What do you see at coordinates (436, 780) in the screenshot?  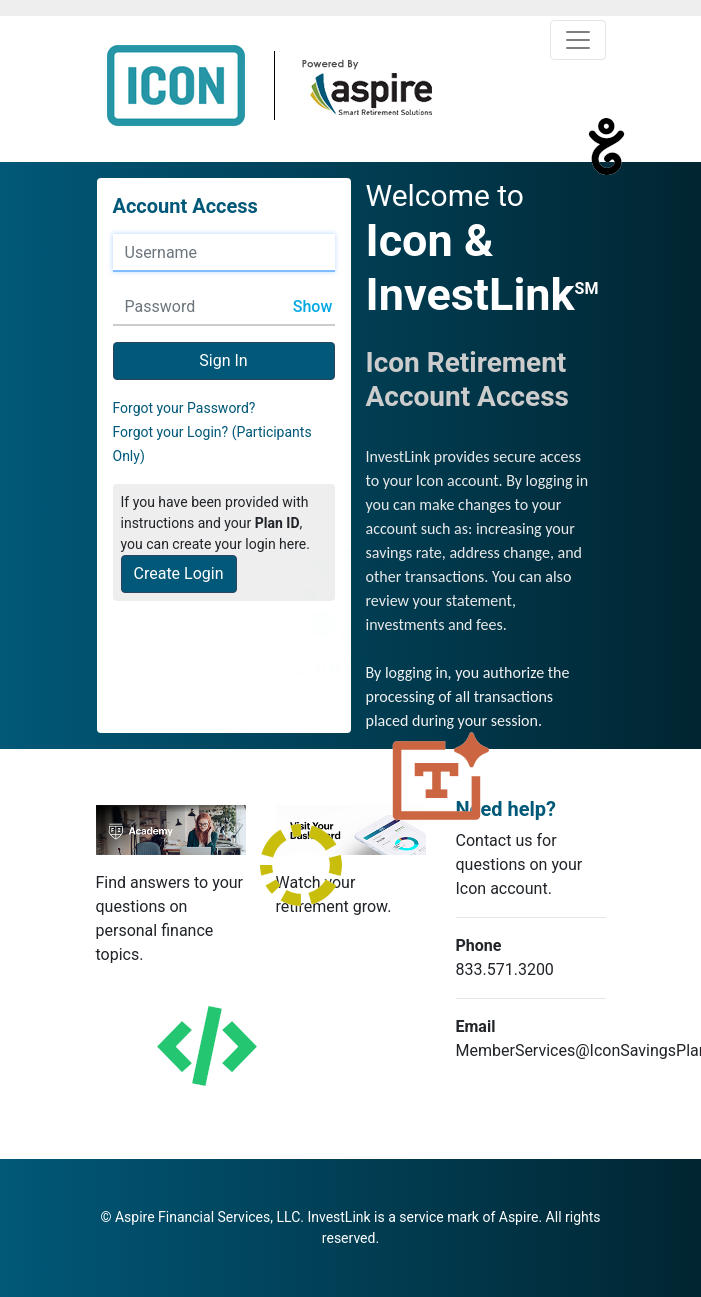 I see `generate text using AI` at bounding box center [436, 780].